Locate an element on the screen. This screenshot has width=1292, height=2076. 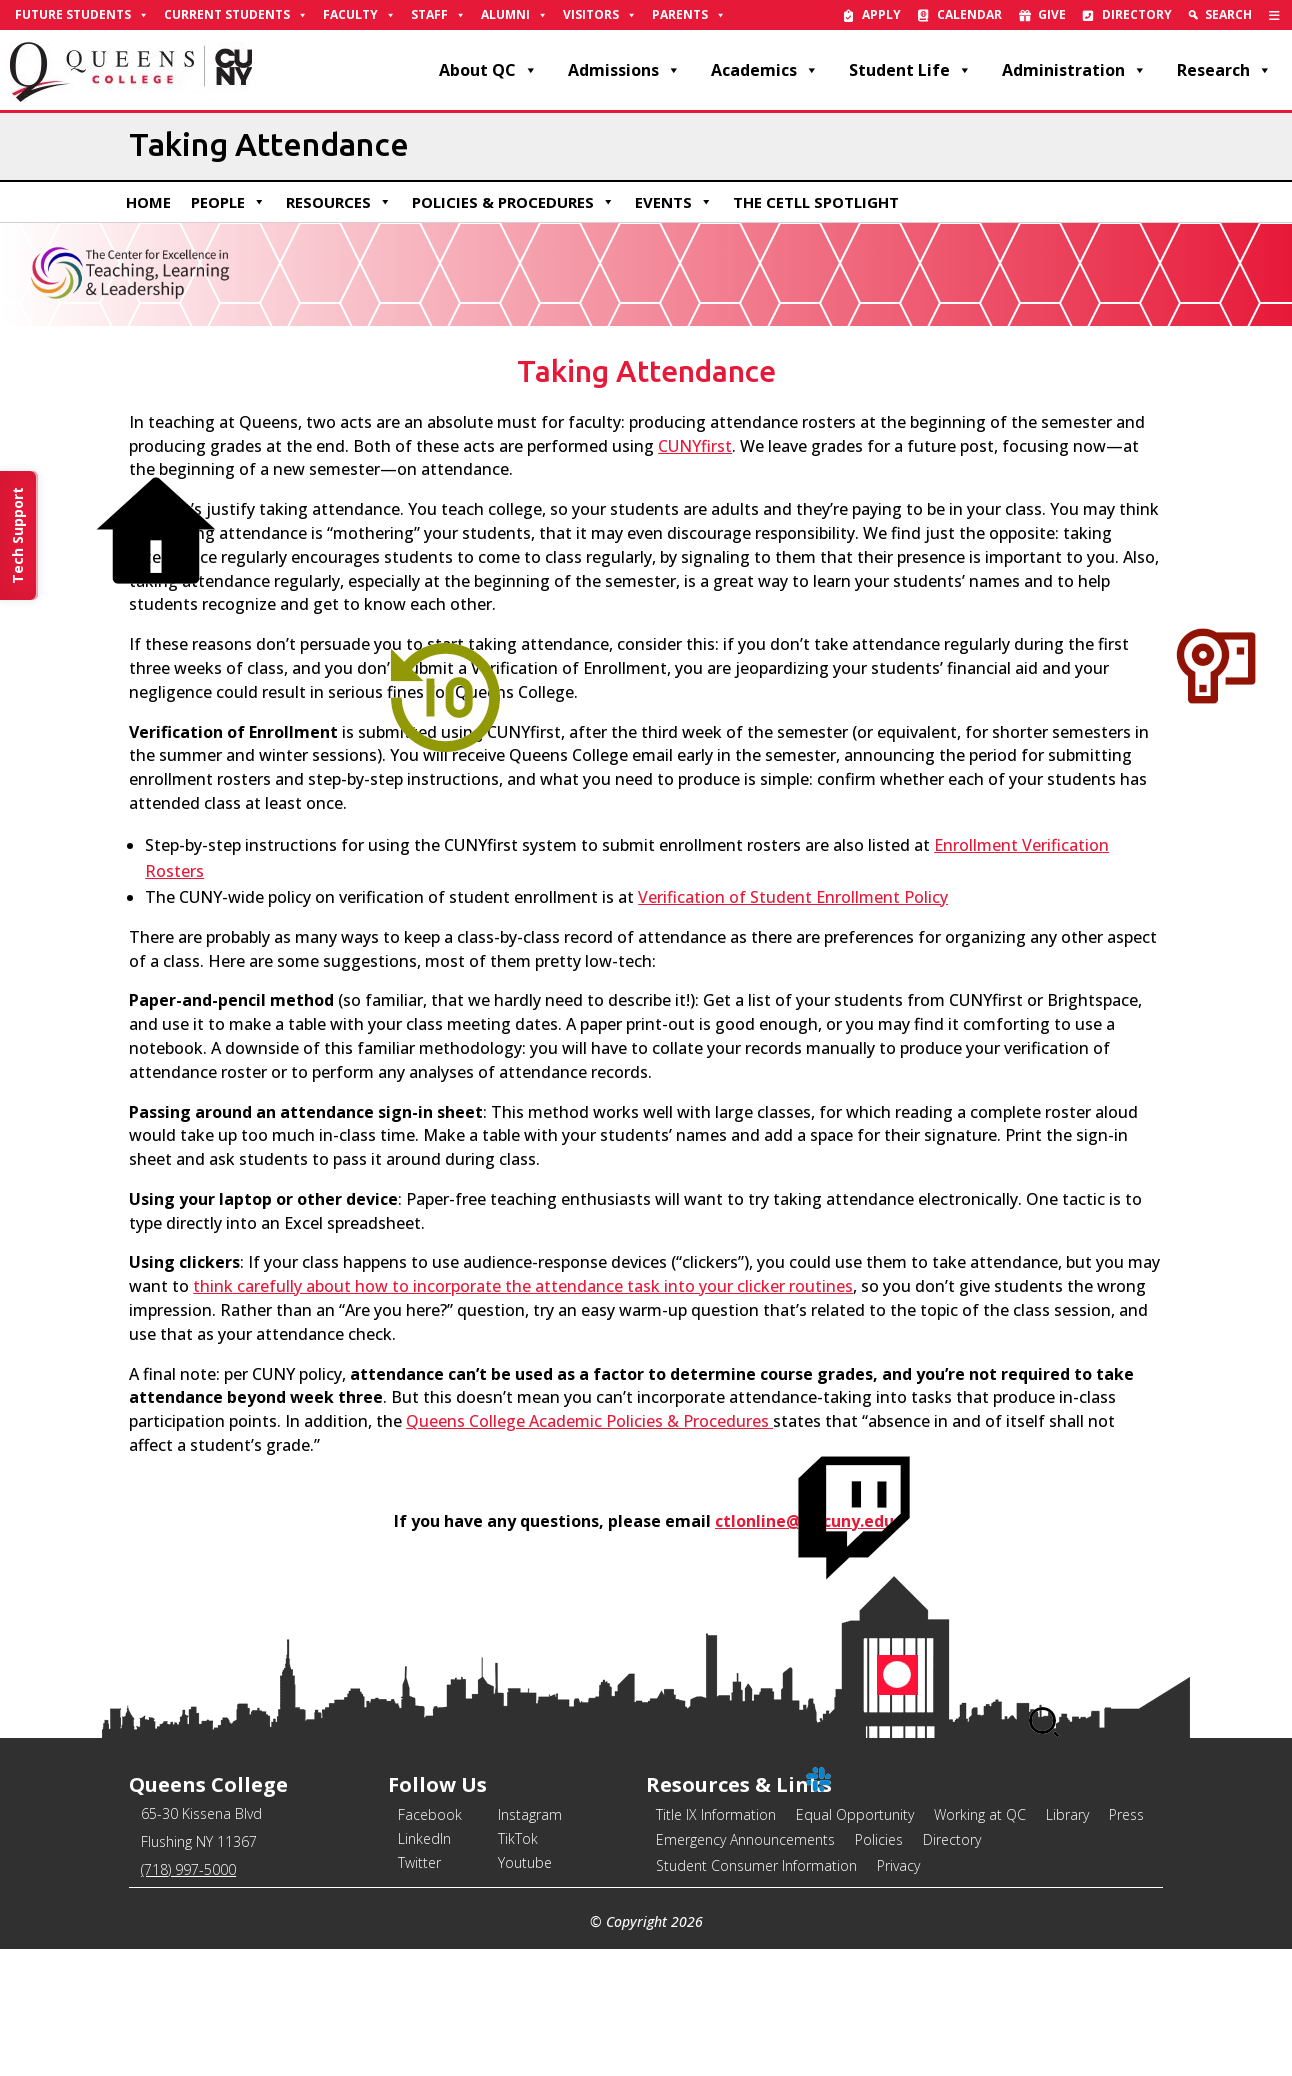
open the Twitch app is located at coordinates (854, 1518).